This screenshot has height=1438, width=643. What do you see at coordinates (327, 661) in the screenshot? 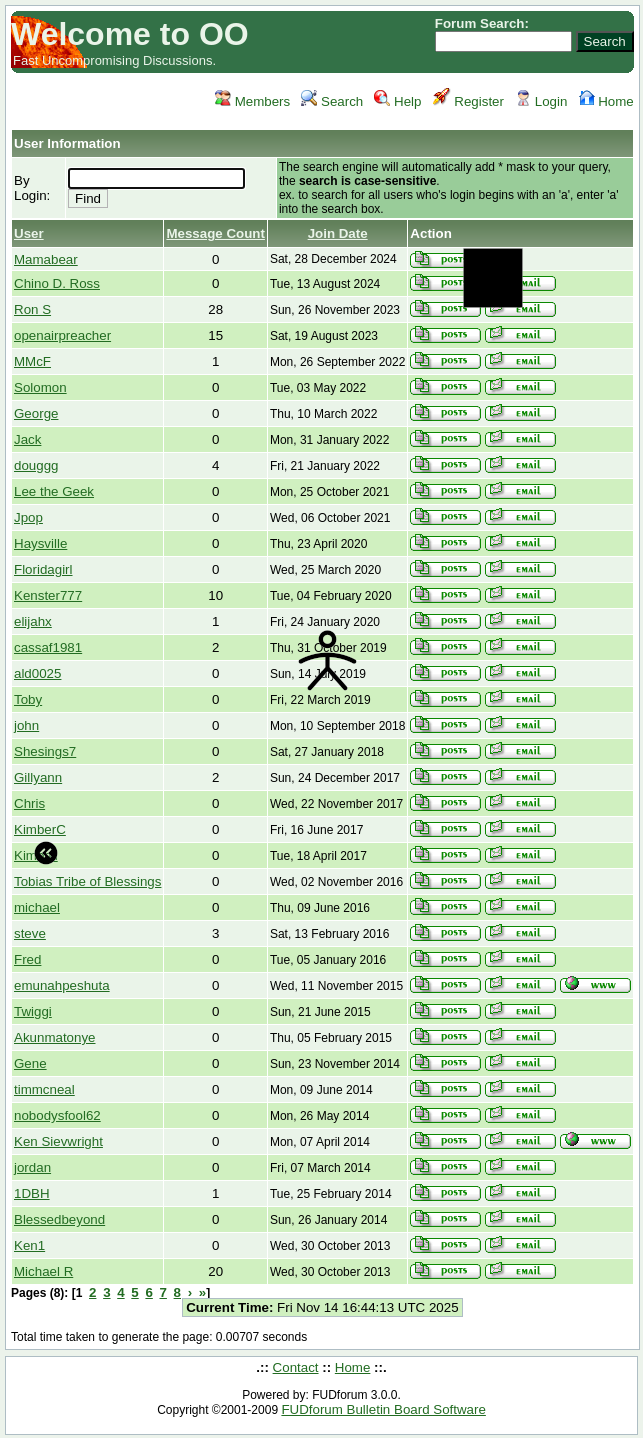
I see `view user profile` at bounding box center [327, 661].